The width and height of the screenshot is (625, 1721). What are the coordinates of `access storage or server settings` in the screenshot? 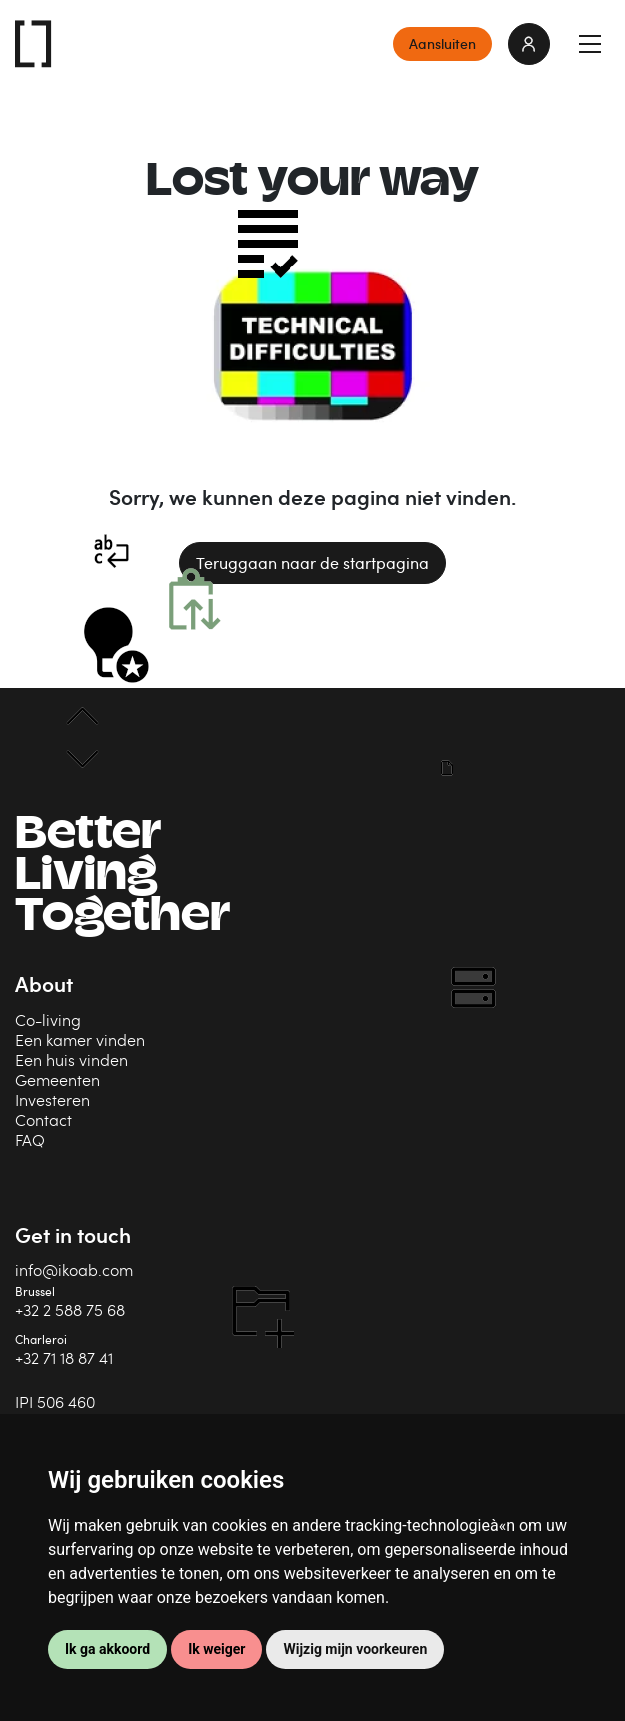 It's located at (473, 987).